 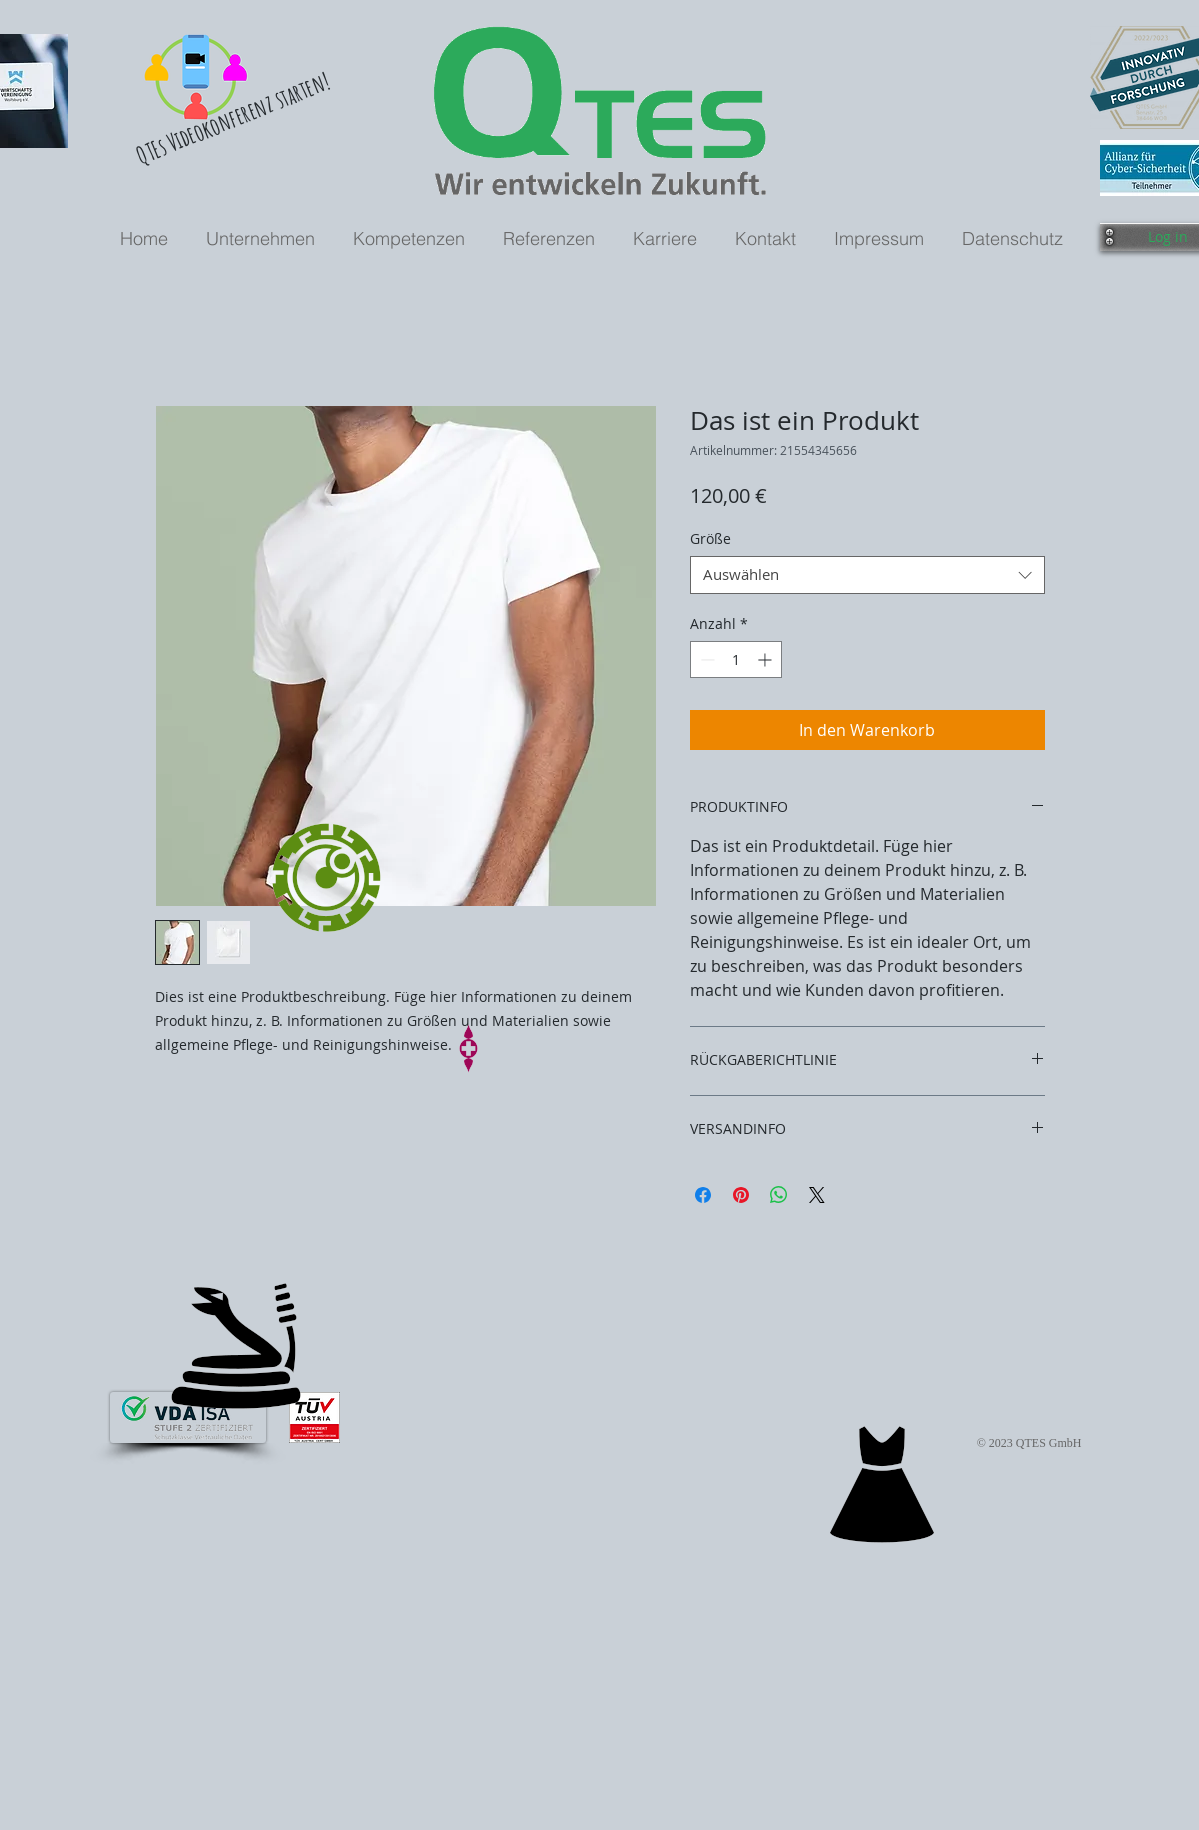 I want to click on browse dresses or women's clothing, so click(x=882, y=1482).